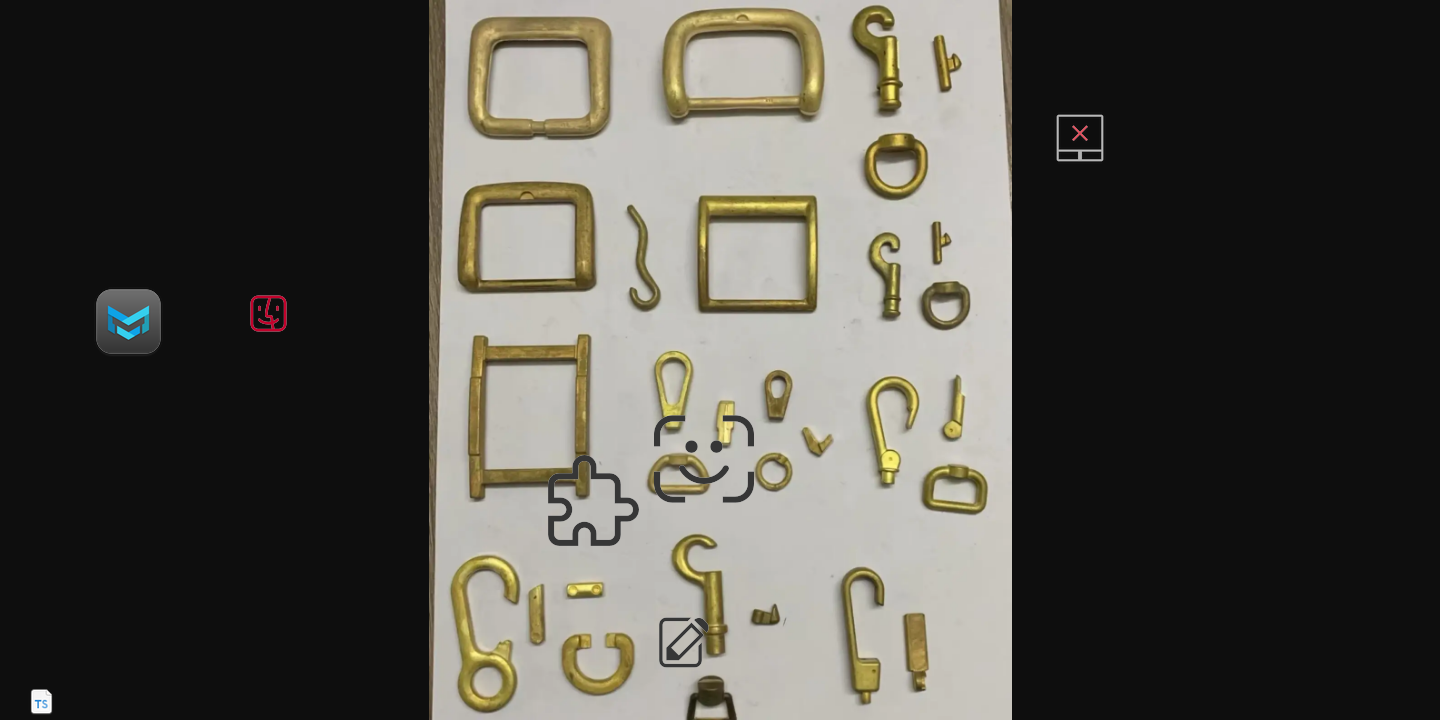 This screenshot has height=720, width=1440. What do you see at coordinates (268, 313) in the screenshot?
I see `open file manager` at bounding box center [268, 313].